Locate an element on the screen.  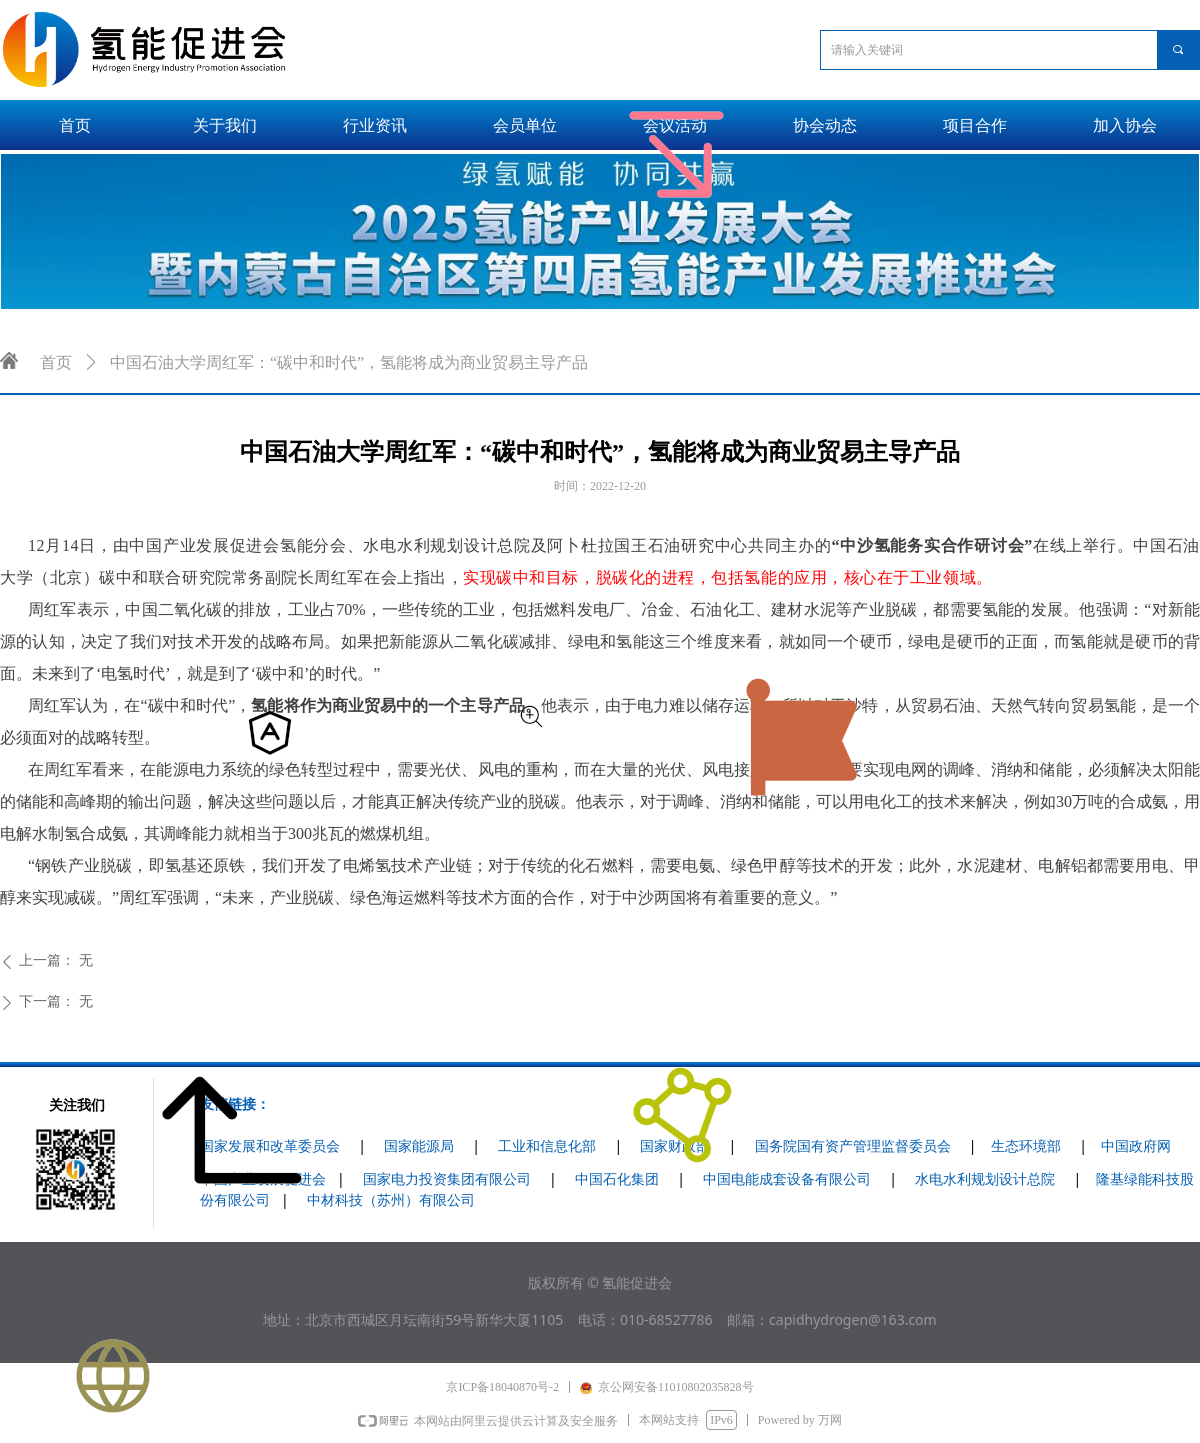
access website or browse the internet is located at coordinates (113, 1376).